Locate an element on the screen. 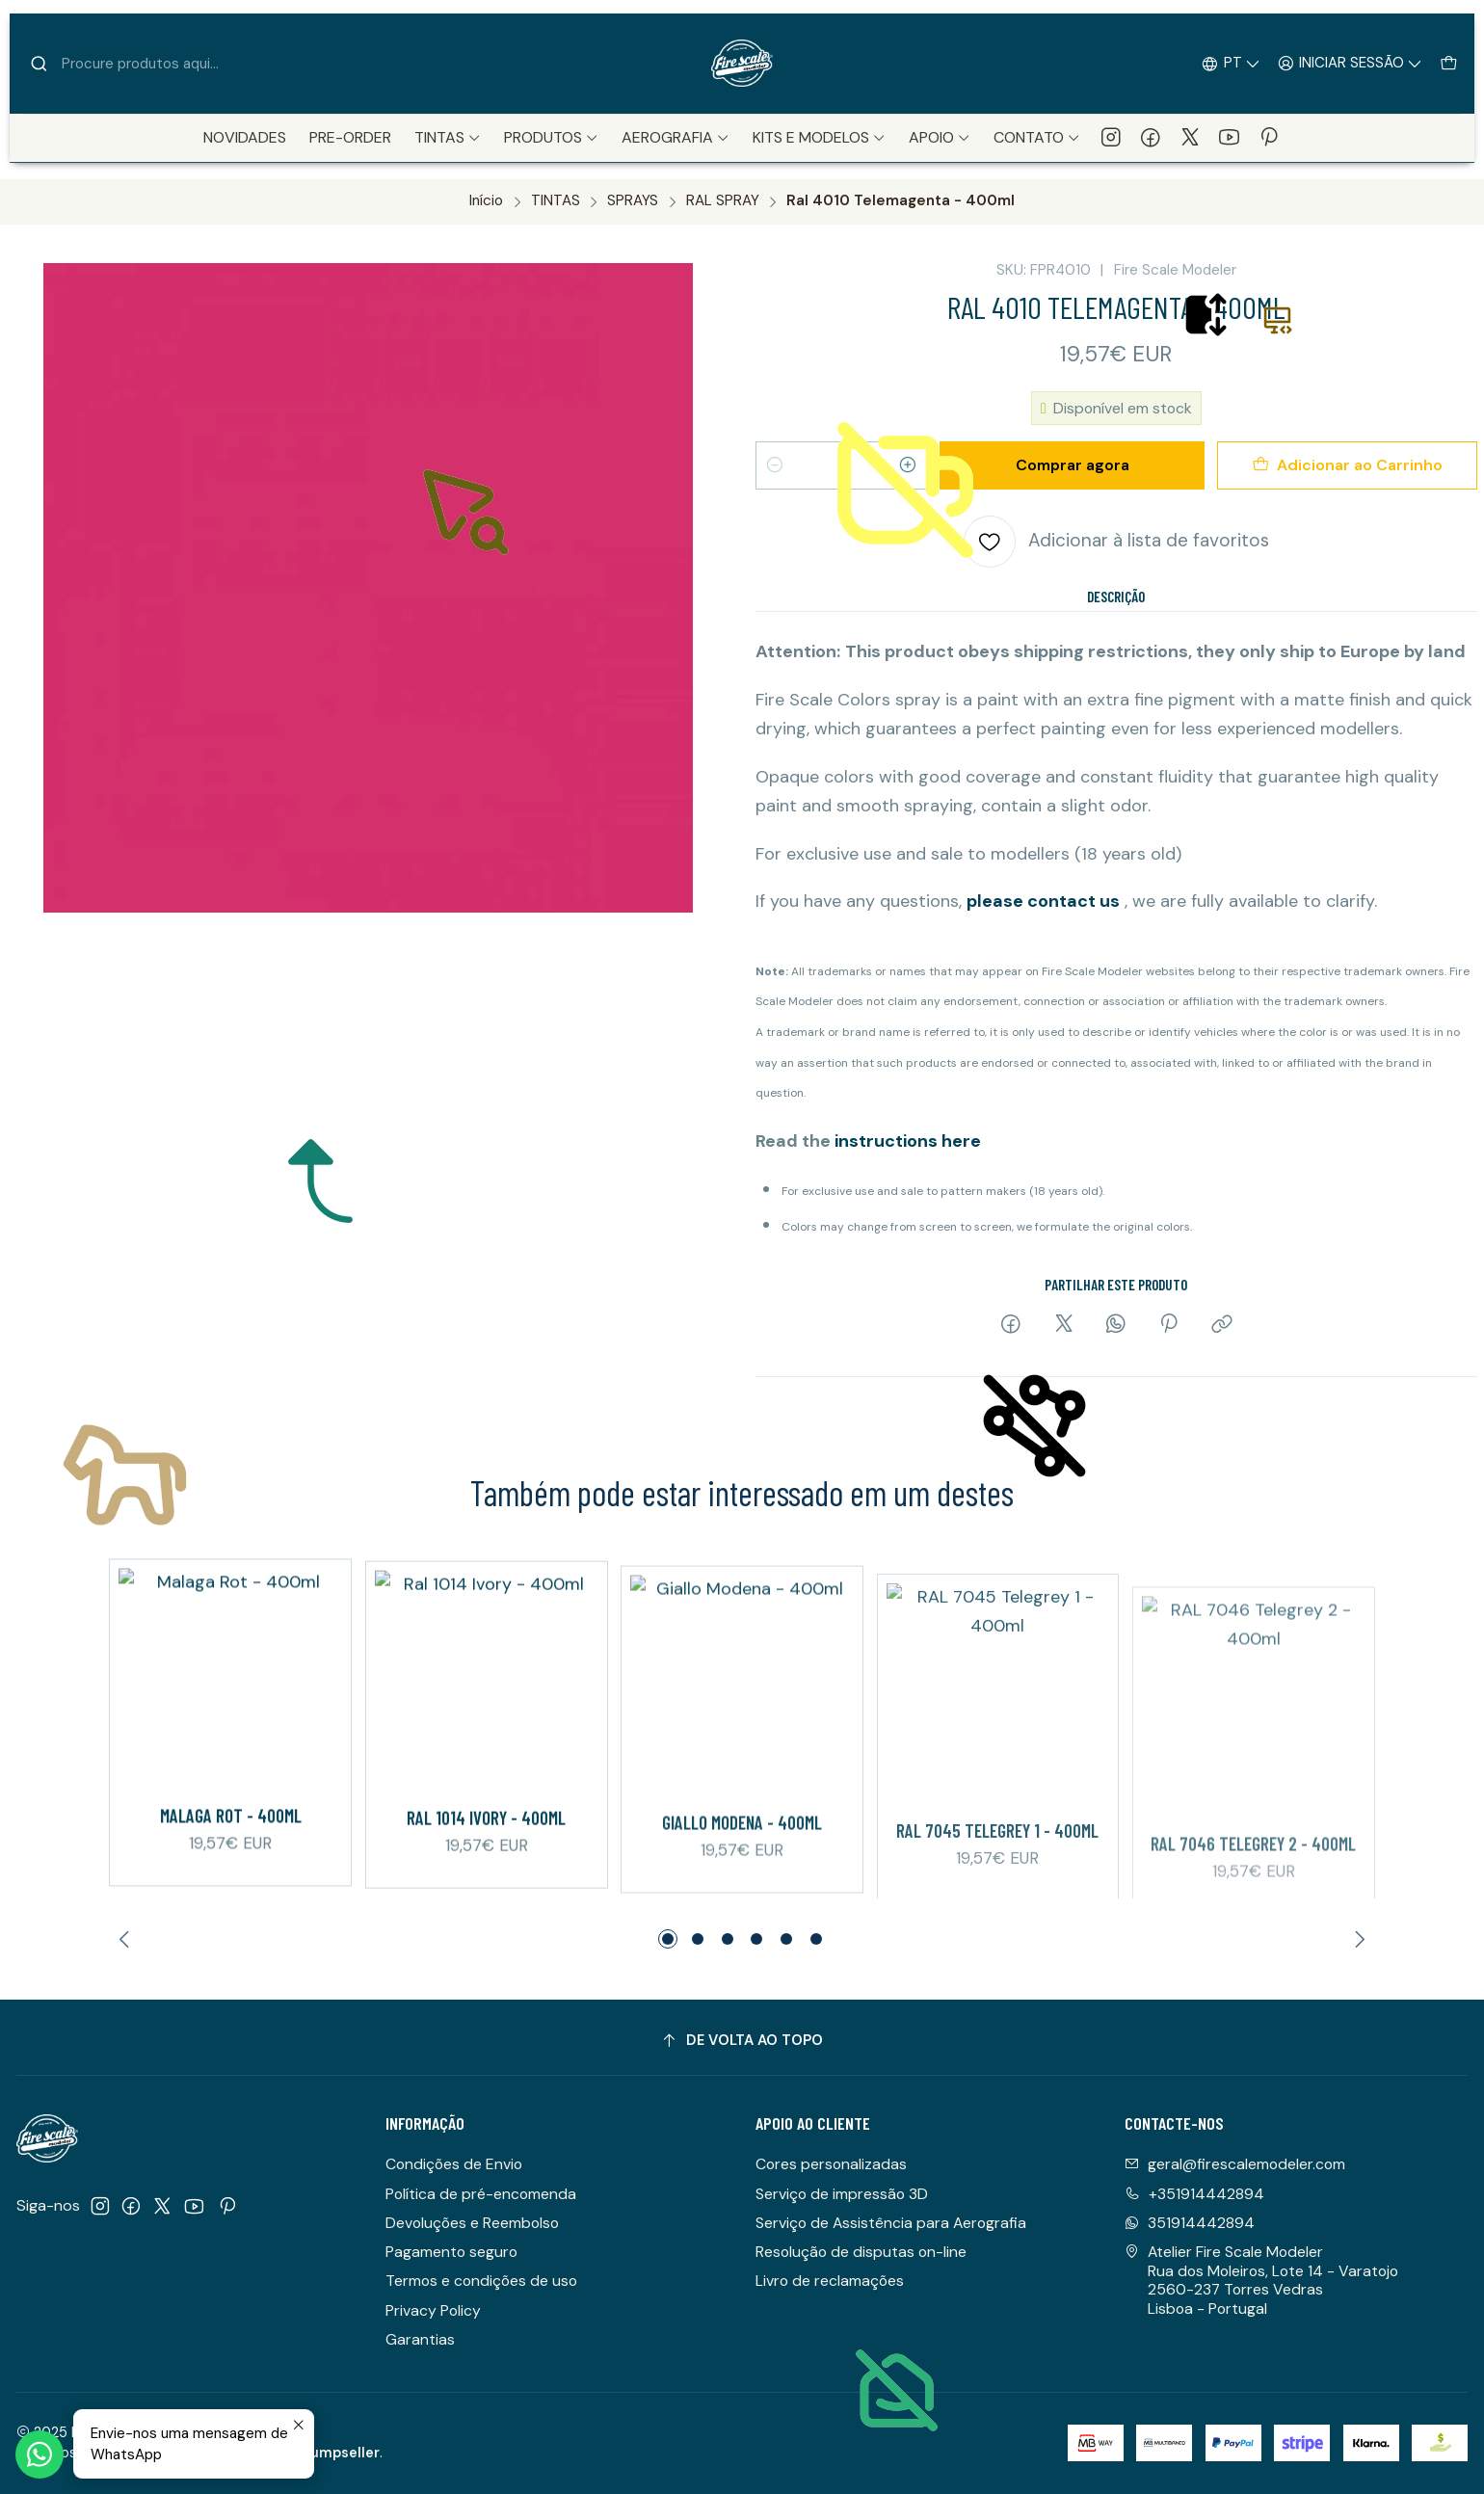 The image size is (1484, 2494). search for cursor or pointer settings is located at coordinates (462, 508).